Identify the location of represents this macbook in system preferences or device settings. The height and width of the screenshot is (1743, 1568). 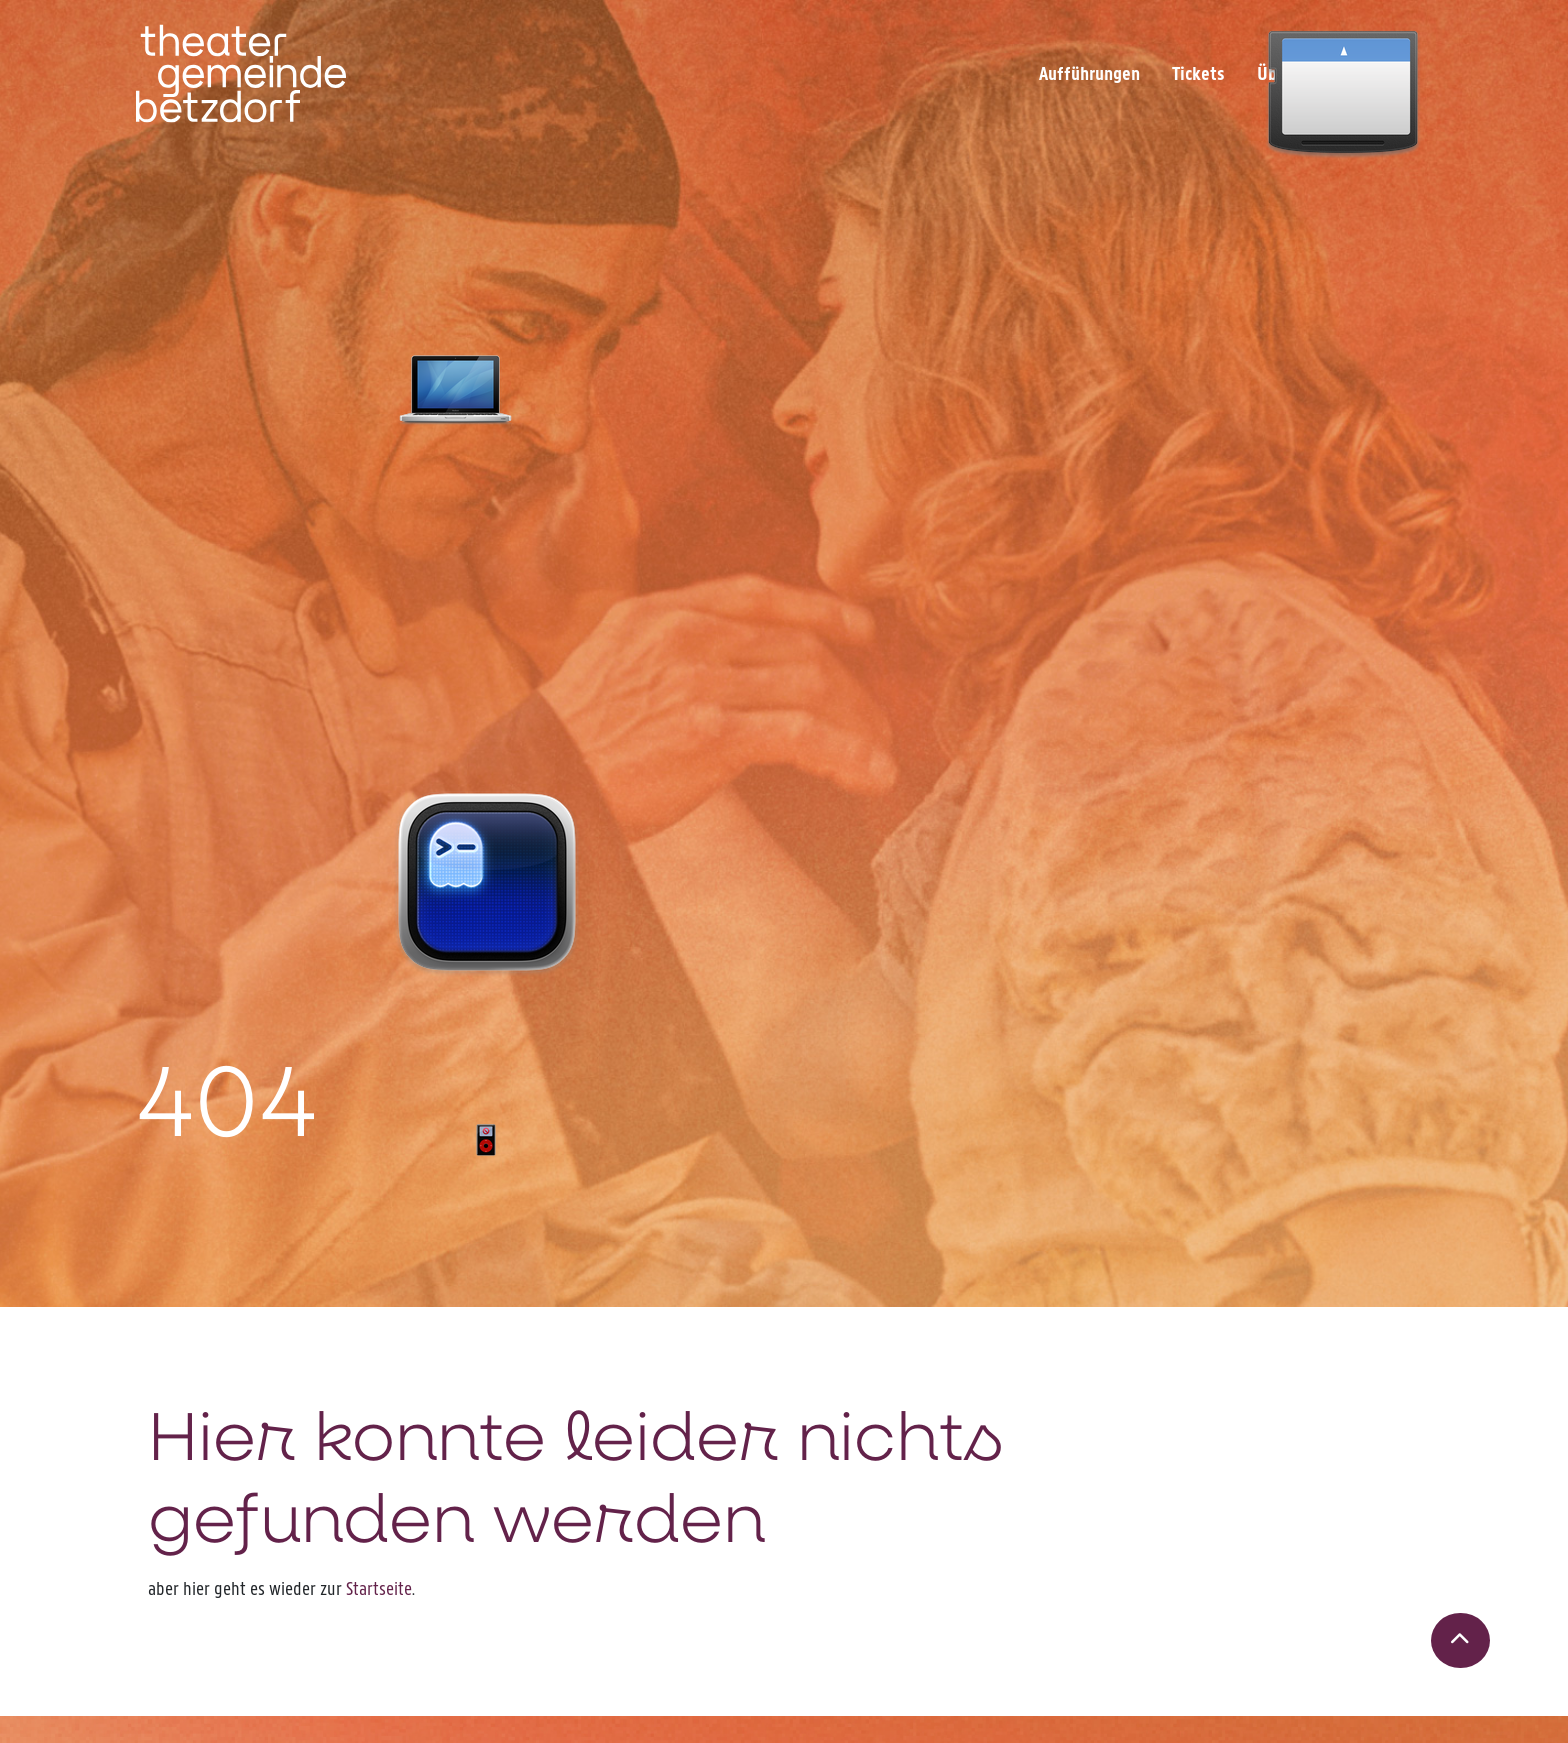
(455, 383).